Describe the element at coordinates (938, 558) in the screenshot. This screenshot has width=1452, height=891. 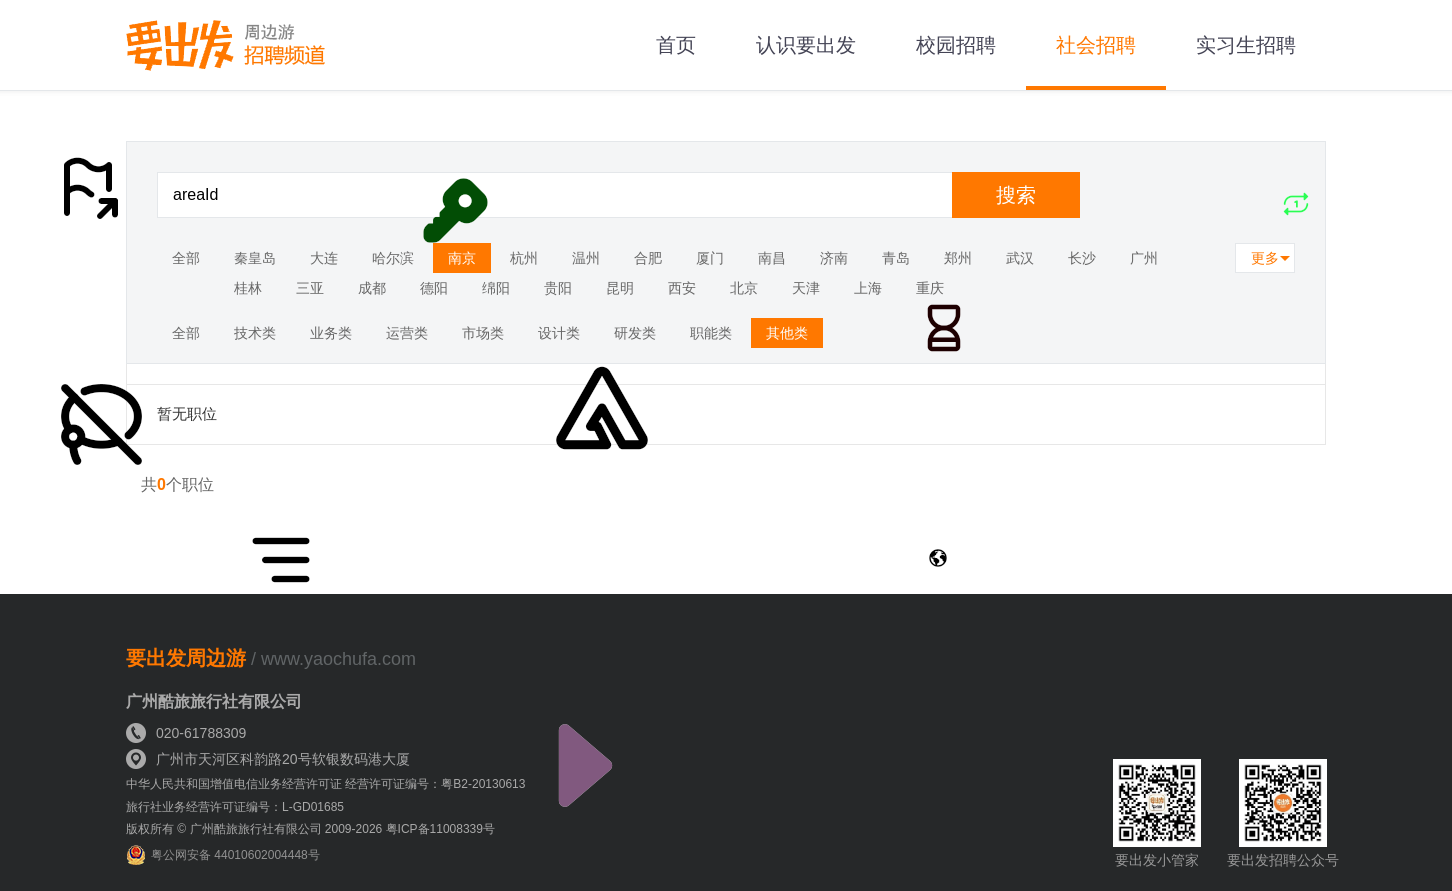
I see `switch to global or worldwide view` at that location.